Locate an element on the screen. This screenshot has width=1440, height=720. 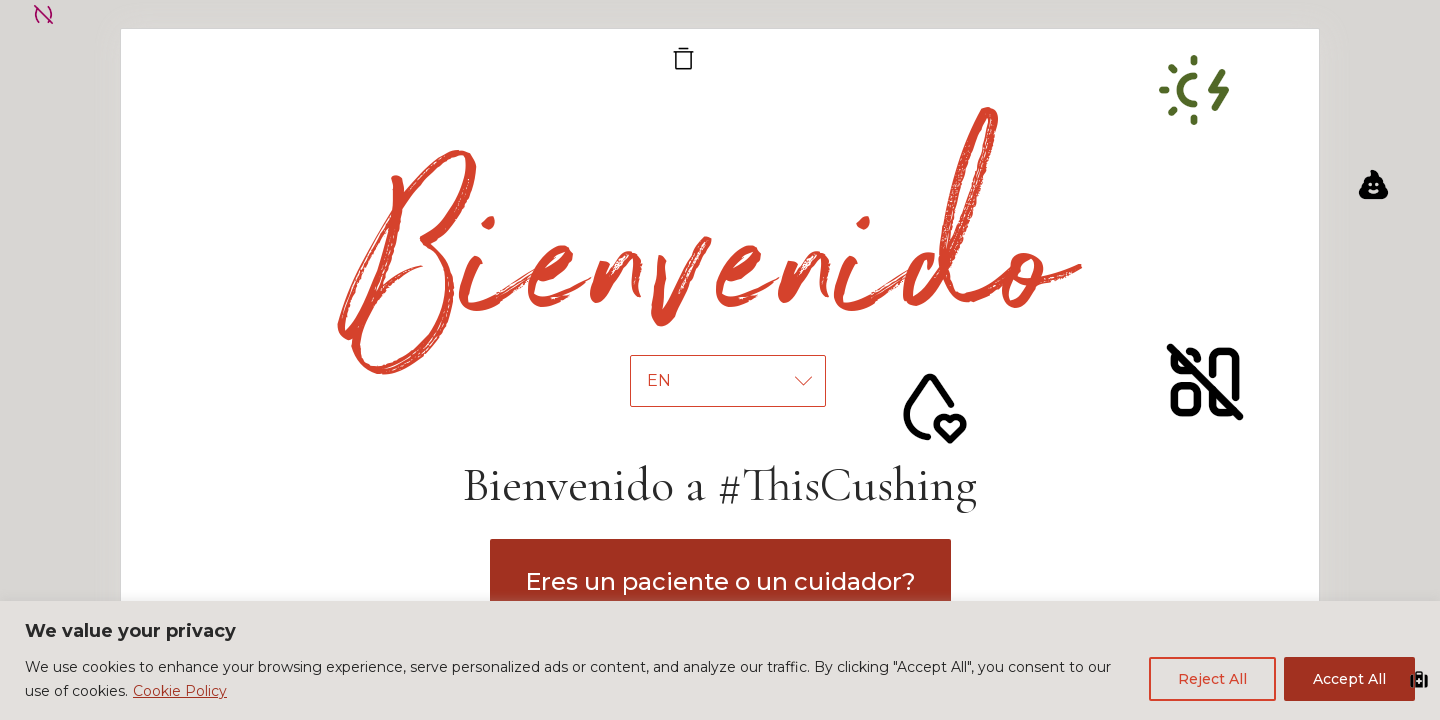
delete an item is located at coordinates (683, 59).